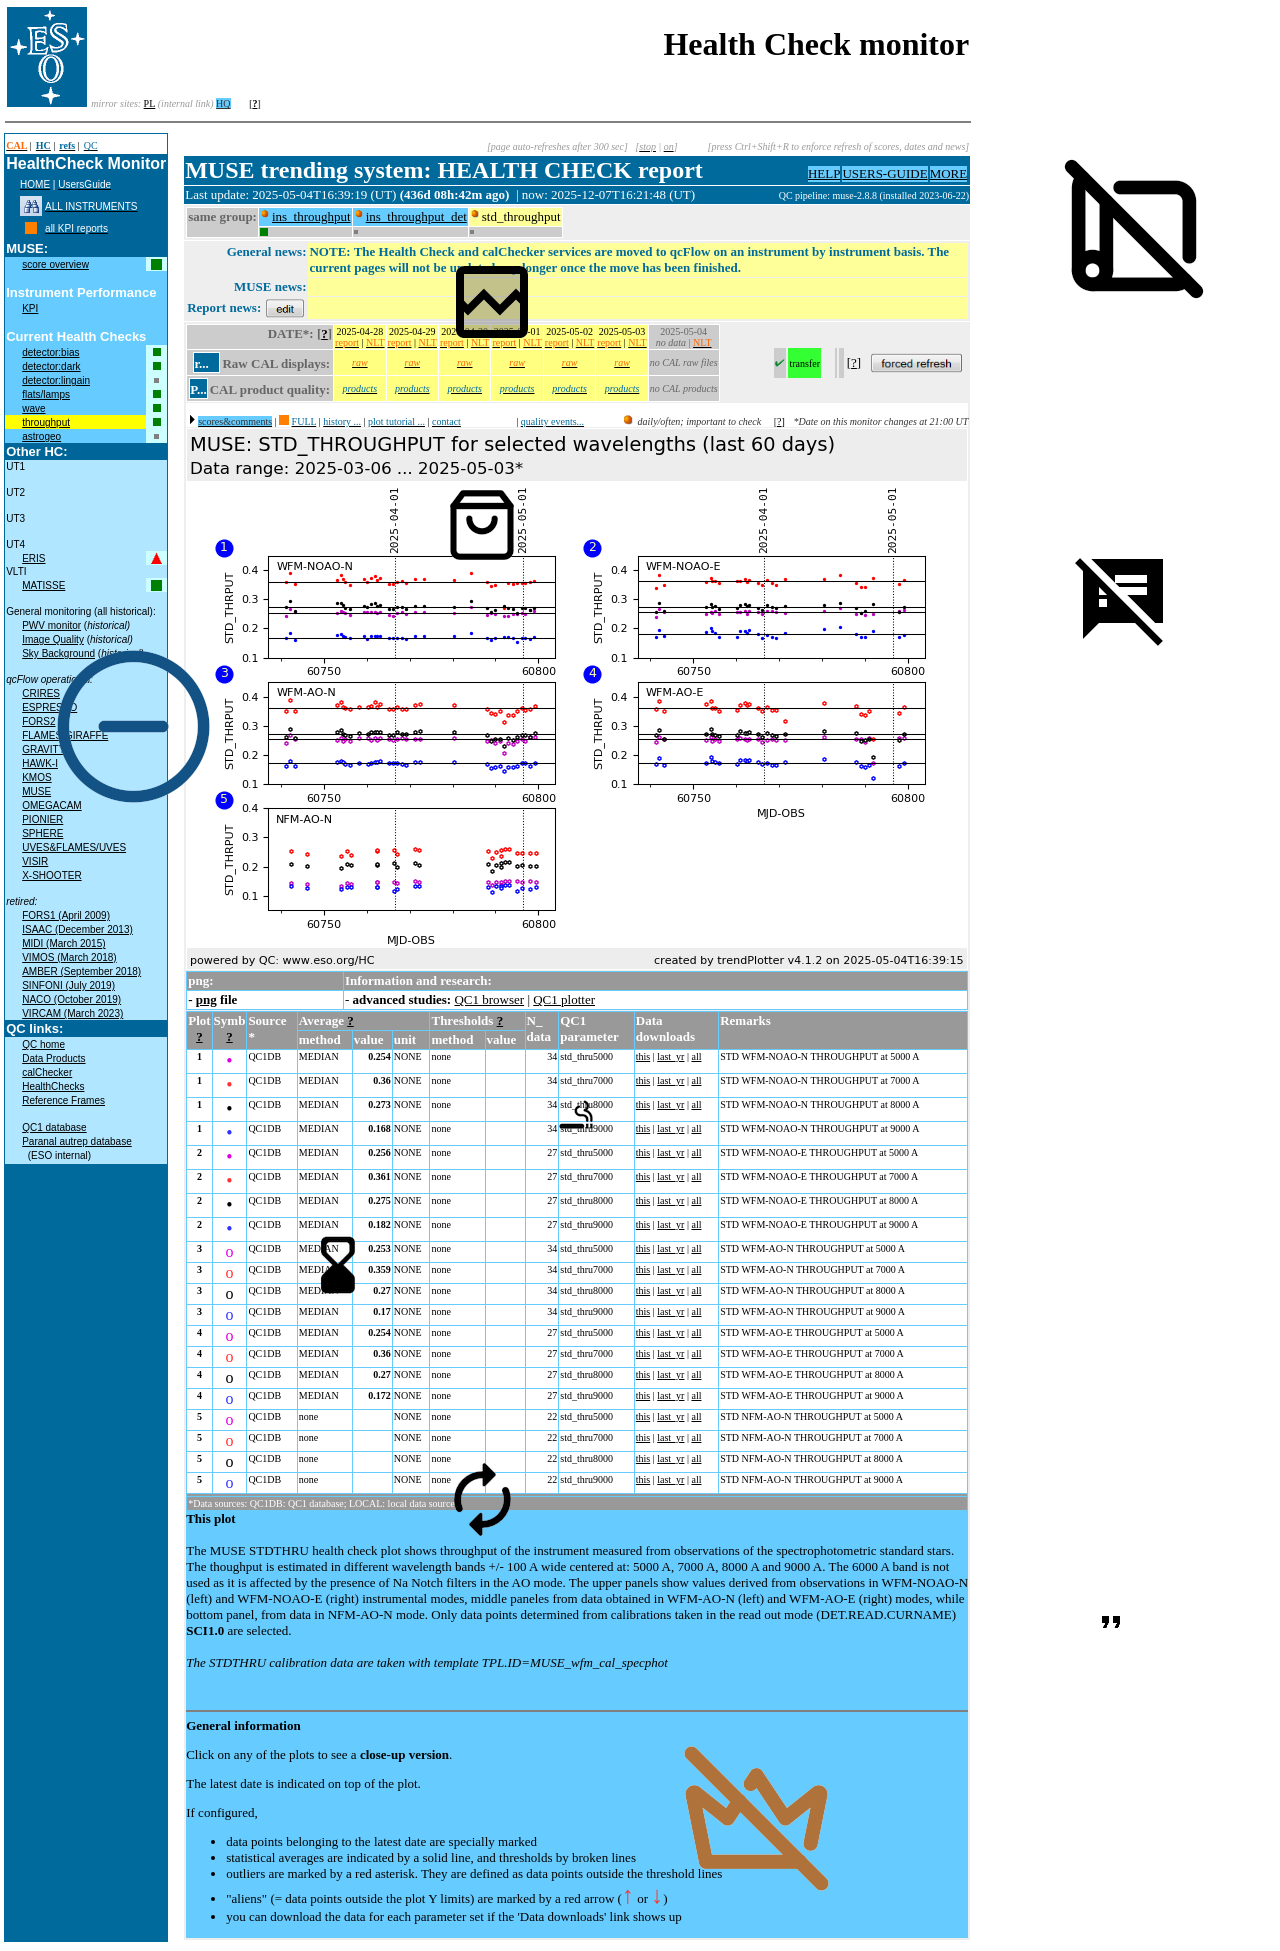 Image resolution: width=1280 pixels, height=1951 pixels. What do you see at coordinates (133, 726) in the screenshot?
I see `remove an item from a list or cart` at bounding box center [133, 726].